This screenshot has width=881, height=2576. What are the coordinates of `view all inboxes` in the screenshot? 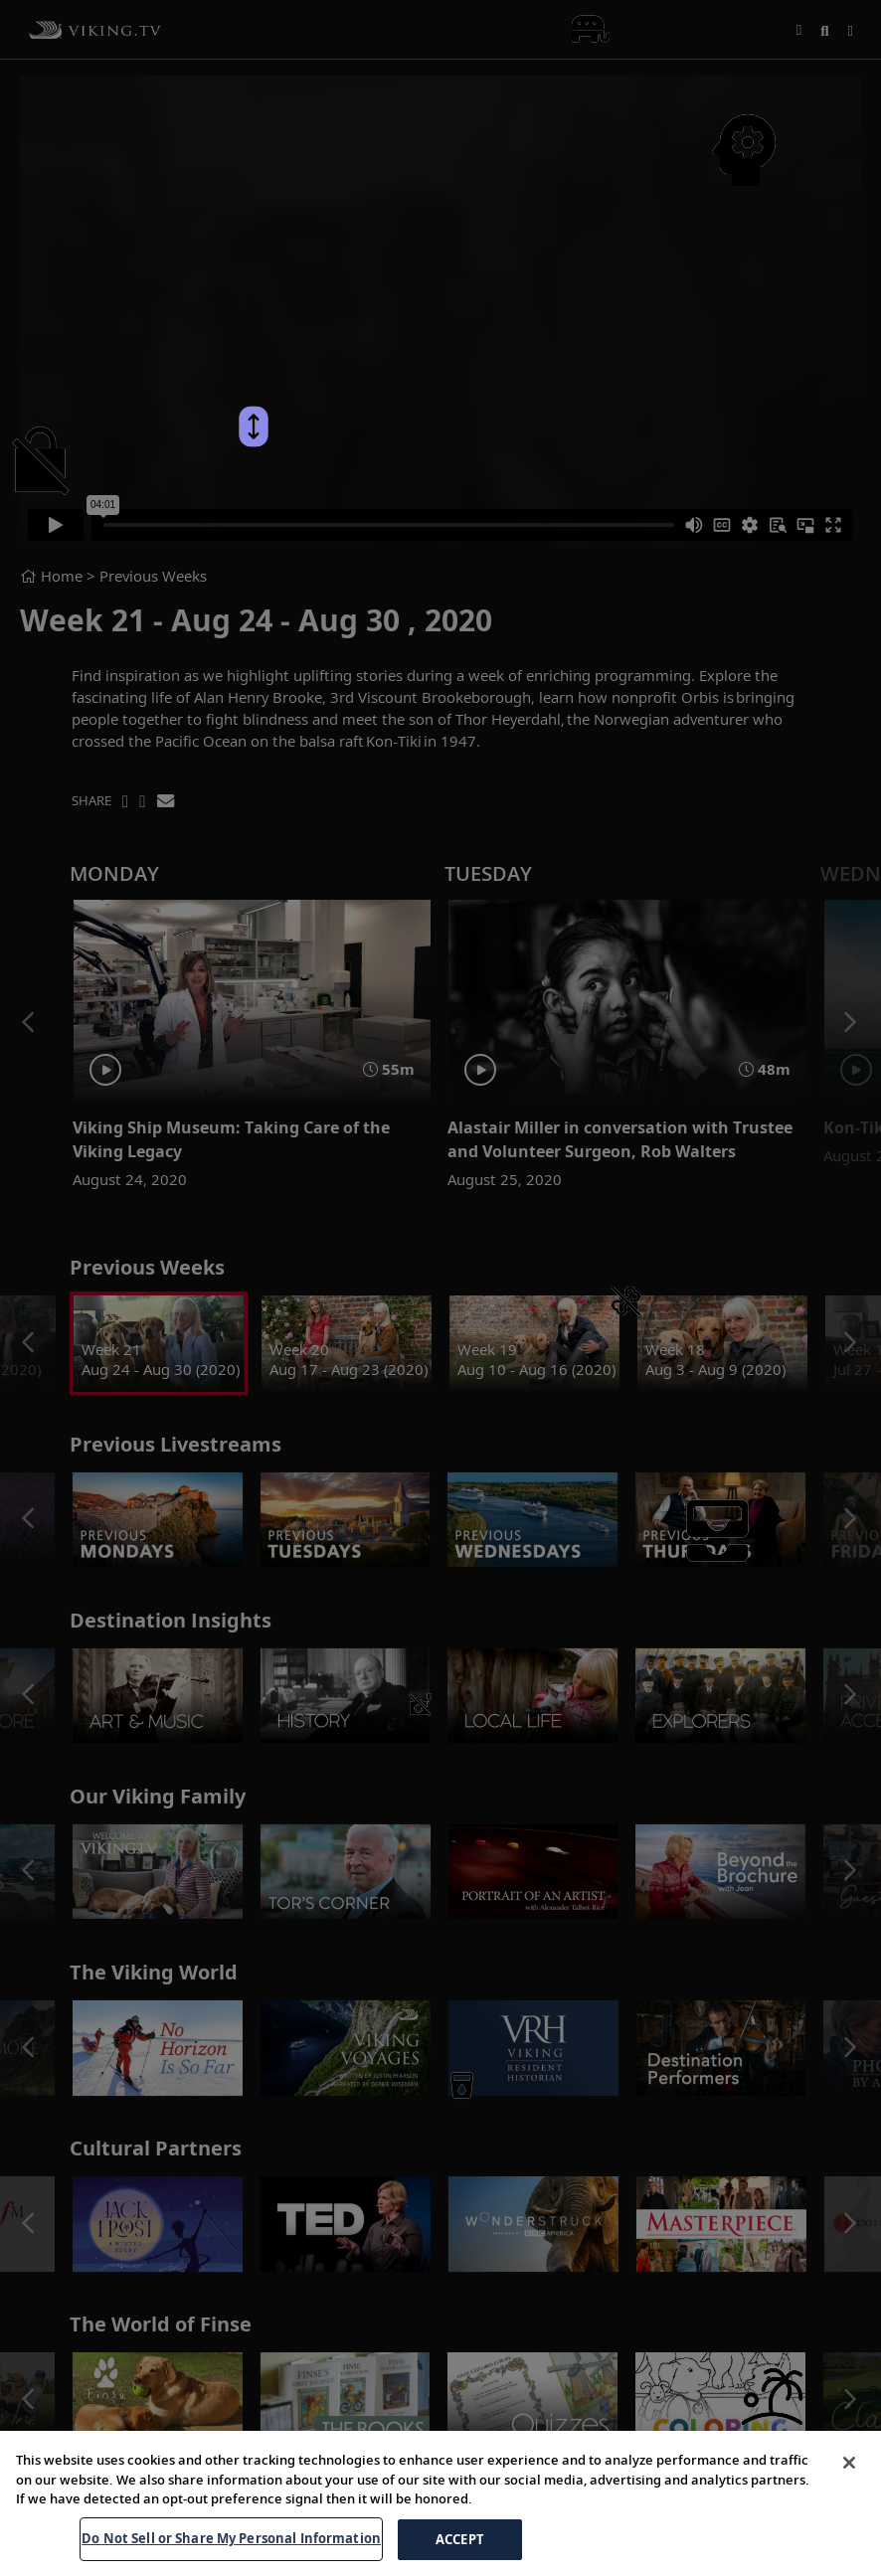 It's located at (717, 1530).